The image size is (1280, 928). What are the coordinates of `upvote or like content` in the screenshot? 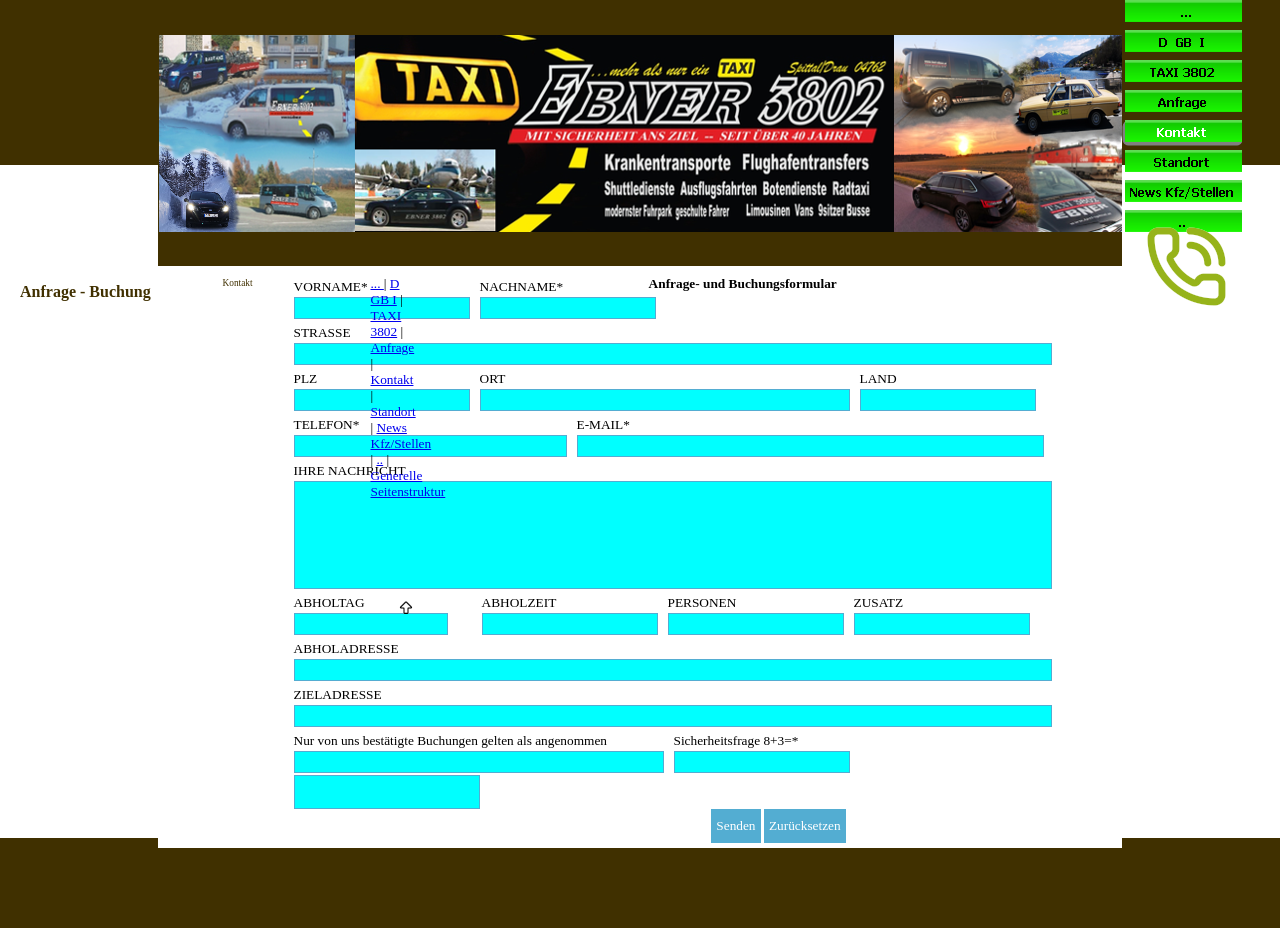 It's located at (406, 608).